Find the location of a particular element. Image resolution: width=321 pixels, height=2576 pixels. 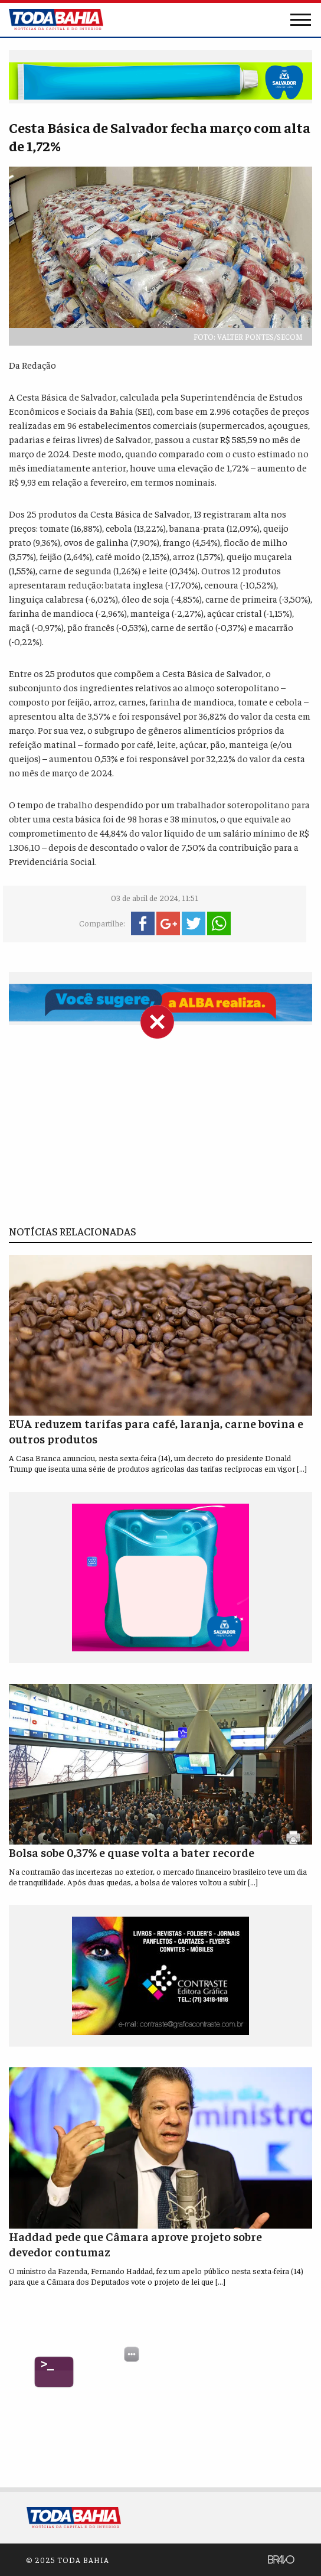

stop or cancel a running process is located at coordinates (157, 1022).